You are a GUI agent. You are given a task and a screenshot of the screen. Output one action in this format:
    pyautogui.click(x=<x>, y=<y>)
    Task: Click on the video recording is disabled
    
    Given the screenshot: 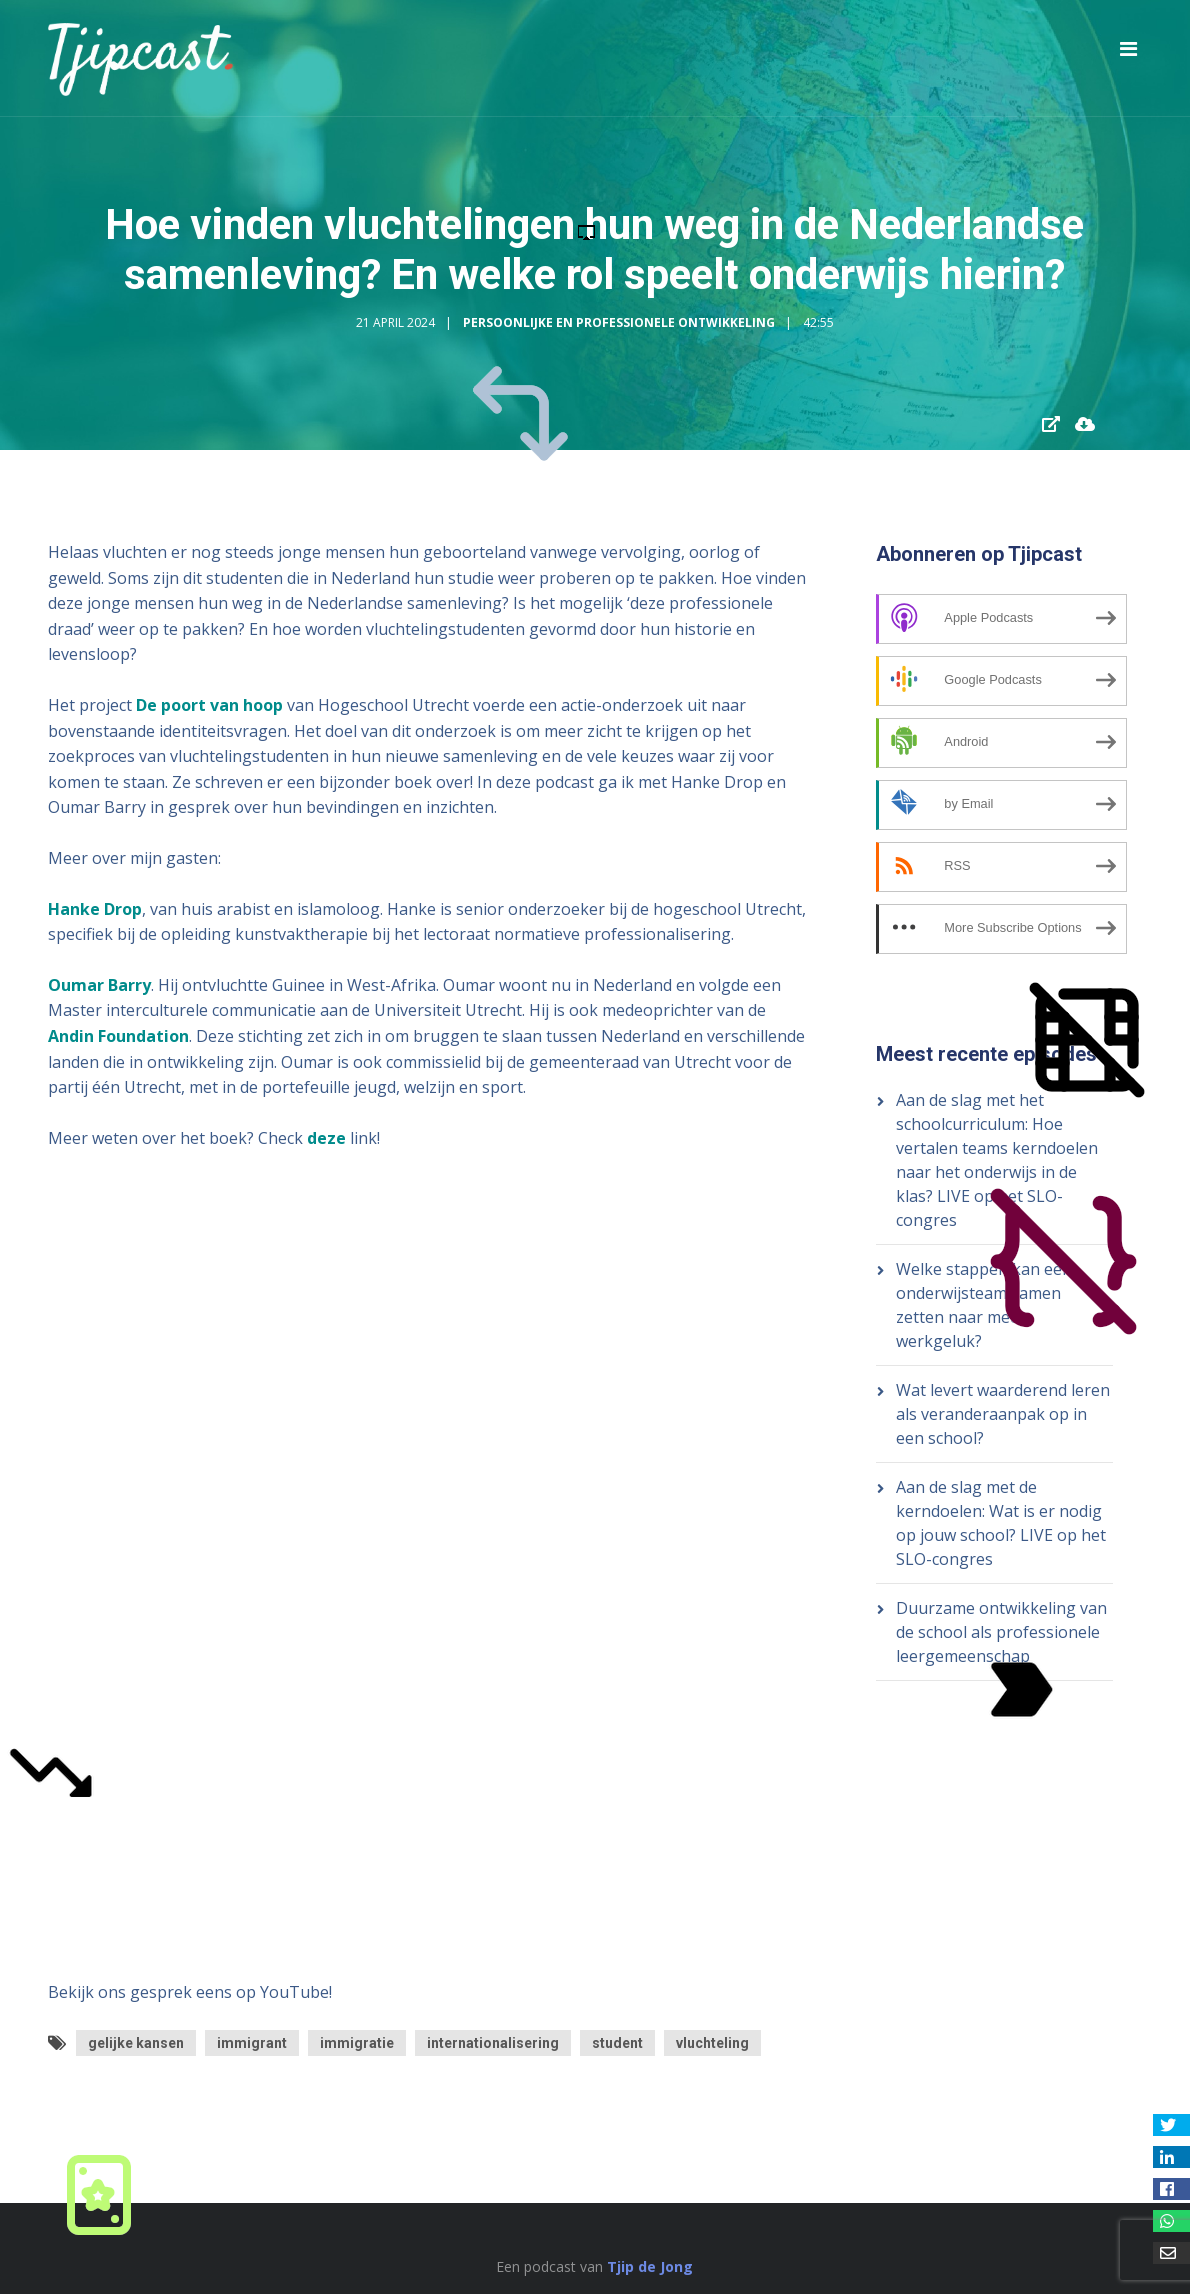 What is the action you would take?
    pyautogui.click(x=1087, y=1040)
    